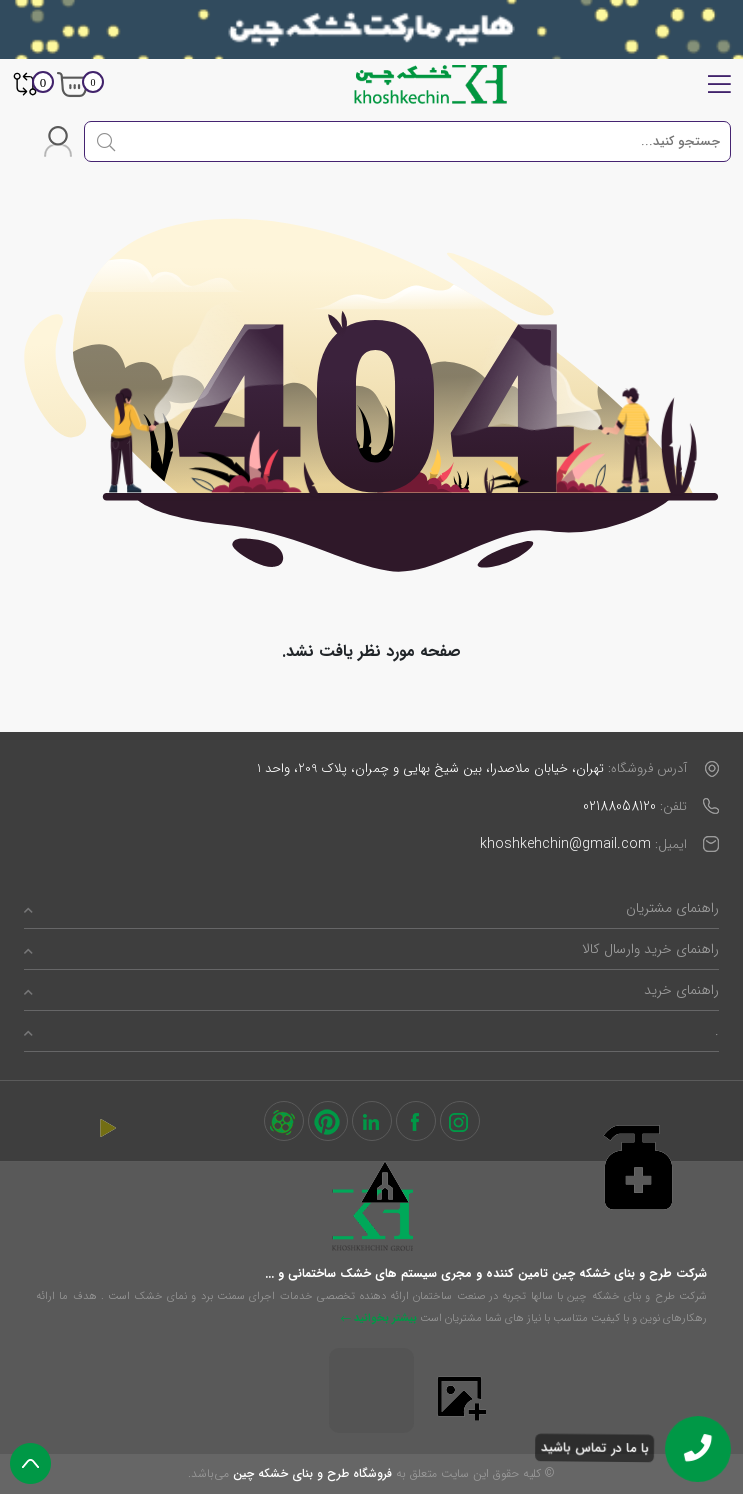  I want to click on access hand sanitizer station location, so click(638, 1167).